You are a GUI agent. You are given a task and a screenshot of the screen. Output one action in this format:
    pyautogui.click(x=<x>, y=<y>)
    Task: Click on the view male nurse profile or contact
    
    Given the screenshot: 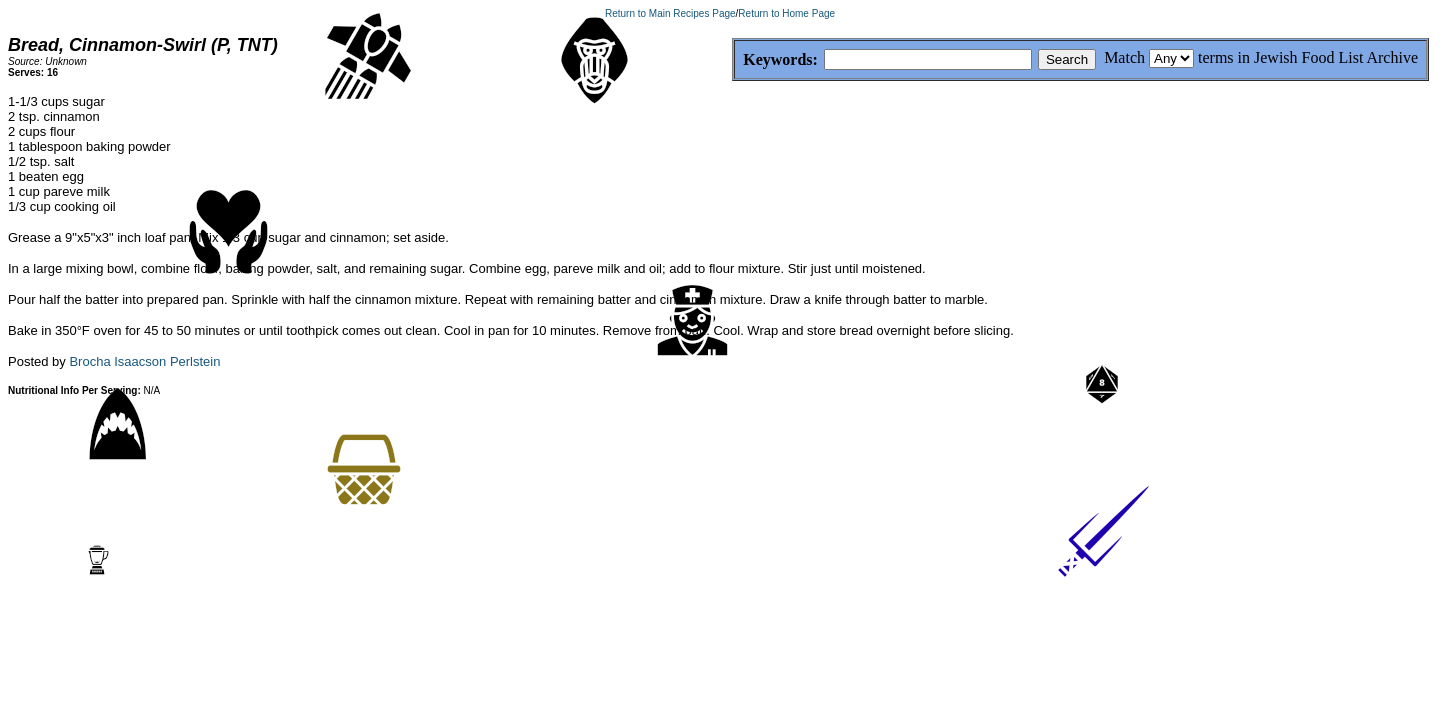 What is the action you would take?
    pyautogui.click(x=692, y=320)
    